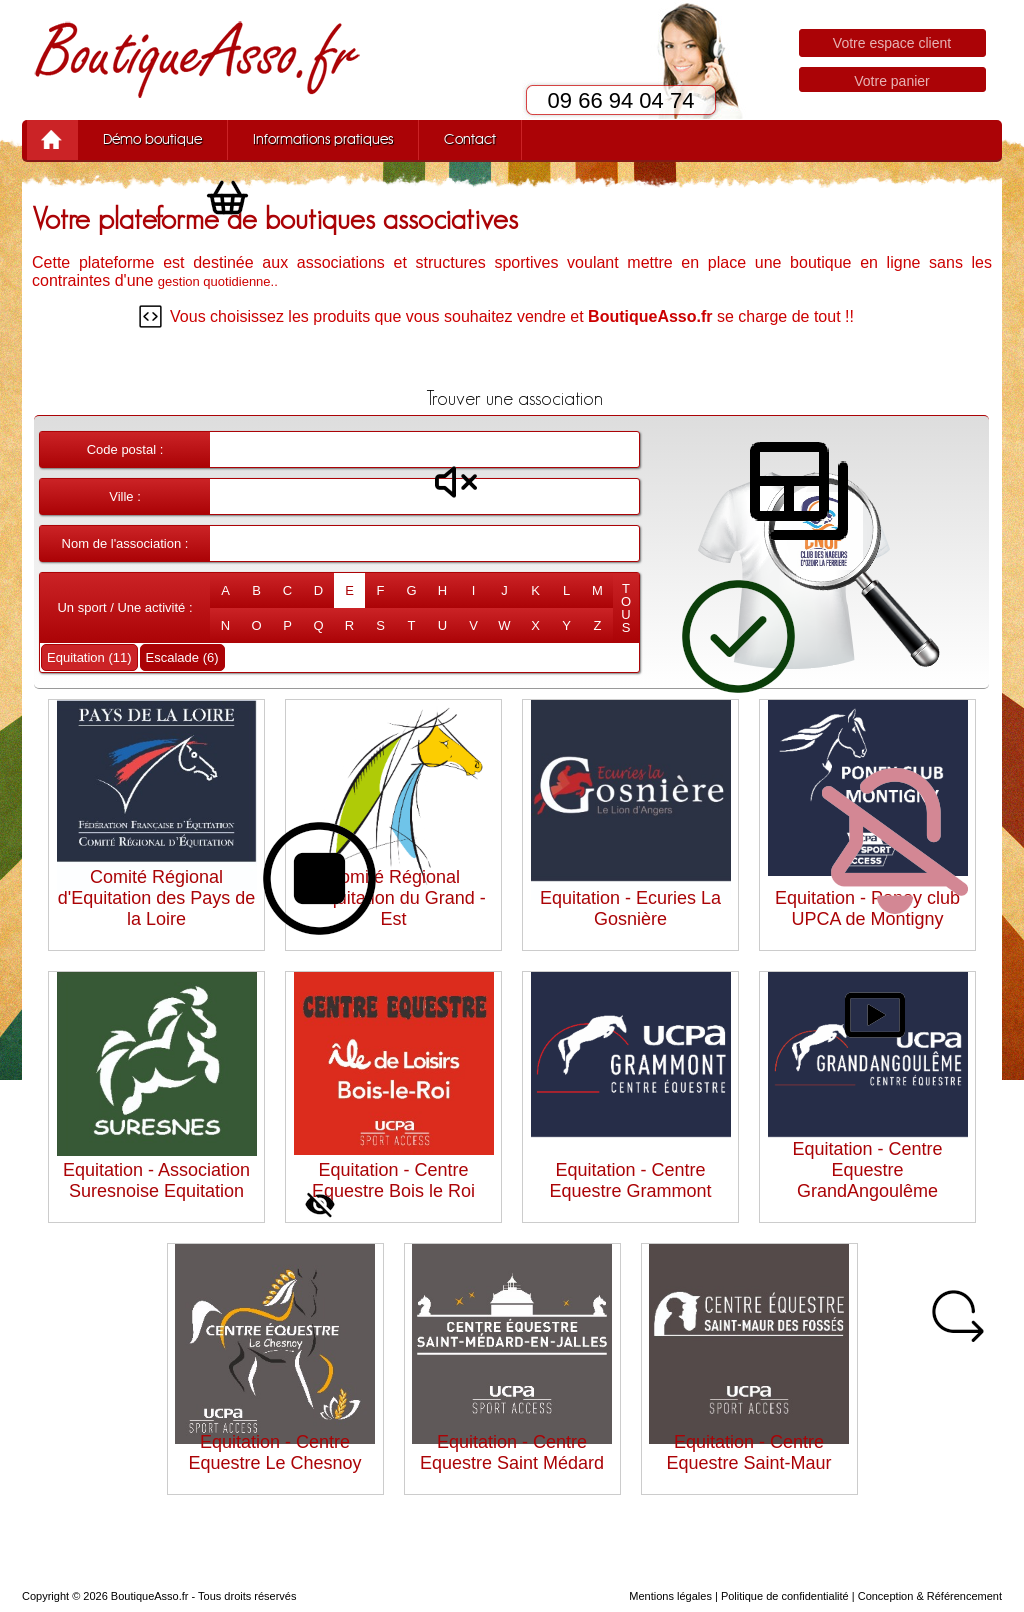 The height and width of the screenshot is (1612, 1024). Describe the element at coordinates (738, 636) in the screenshot. I see `indicates a closed or resolved issue` at that location.